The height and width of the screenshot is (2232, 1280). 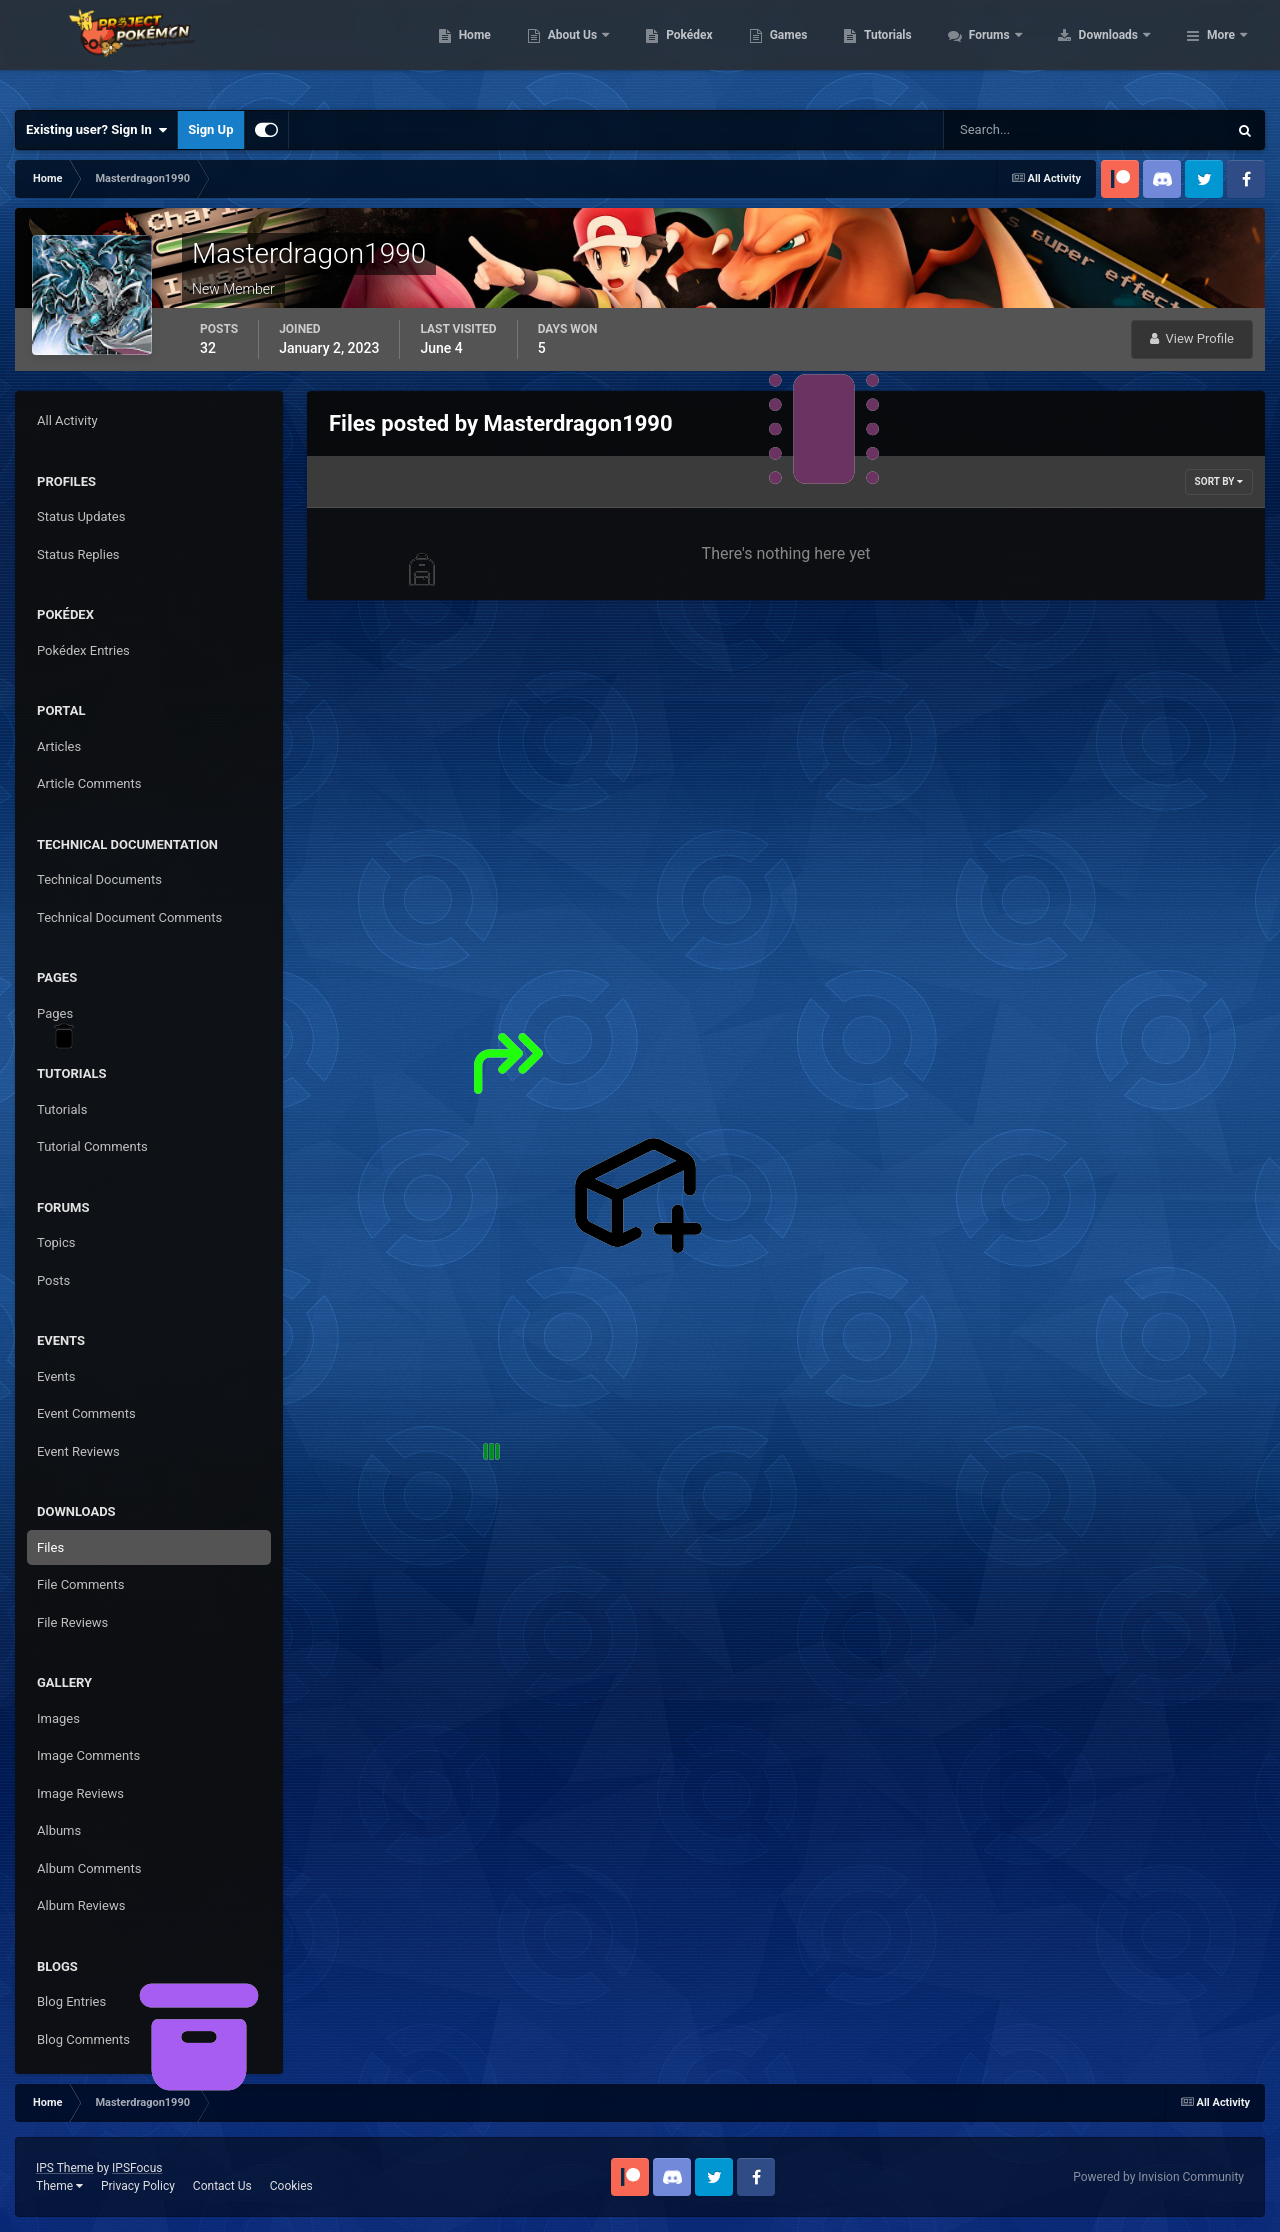 I want to click on forward message to multiple recipients, so click(x=510, y=1065).